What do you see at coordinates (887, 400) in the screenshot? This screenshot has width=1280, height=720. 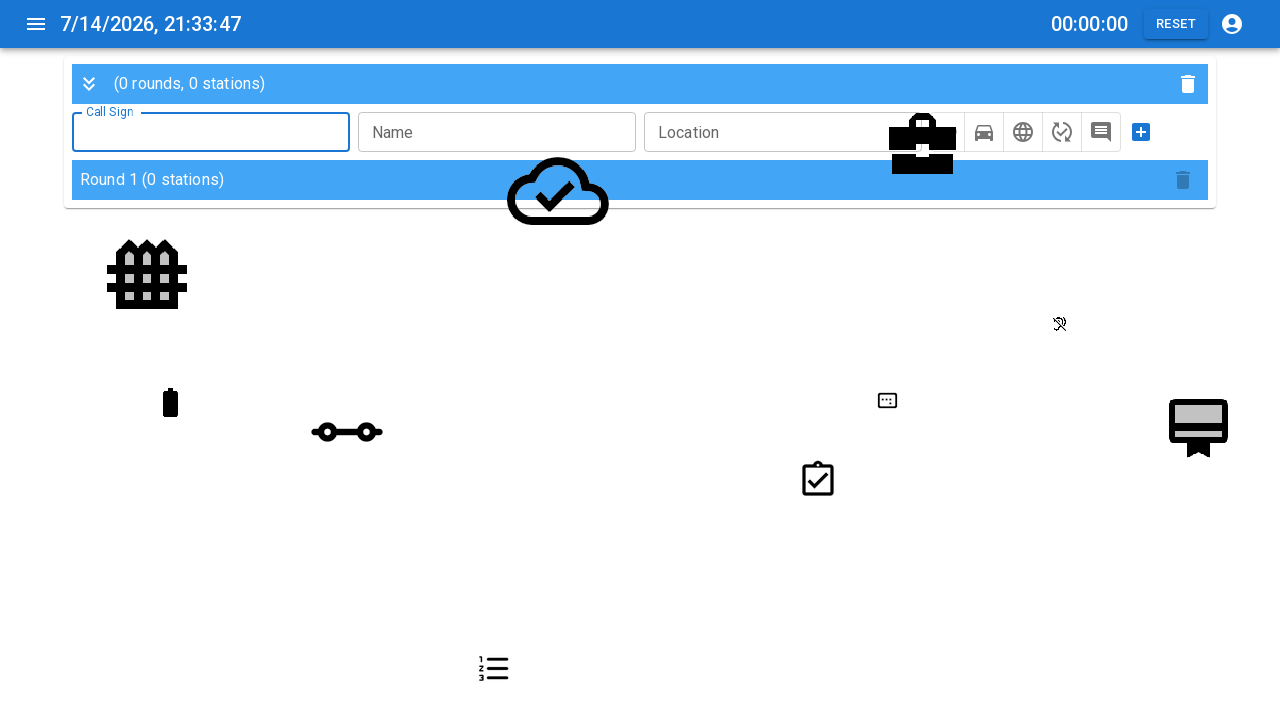 I see `adjust image aspect ratio` at bounding box center [887, 400].